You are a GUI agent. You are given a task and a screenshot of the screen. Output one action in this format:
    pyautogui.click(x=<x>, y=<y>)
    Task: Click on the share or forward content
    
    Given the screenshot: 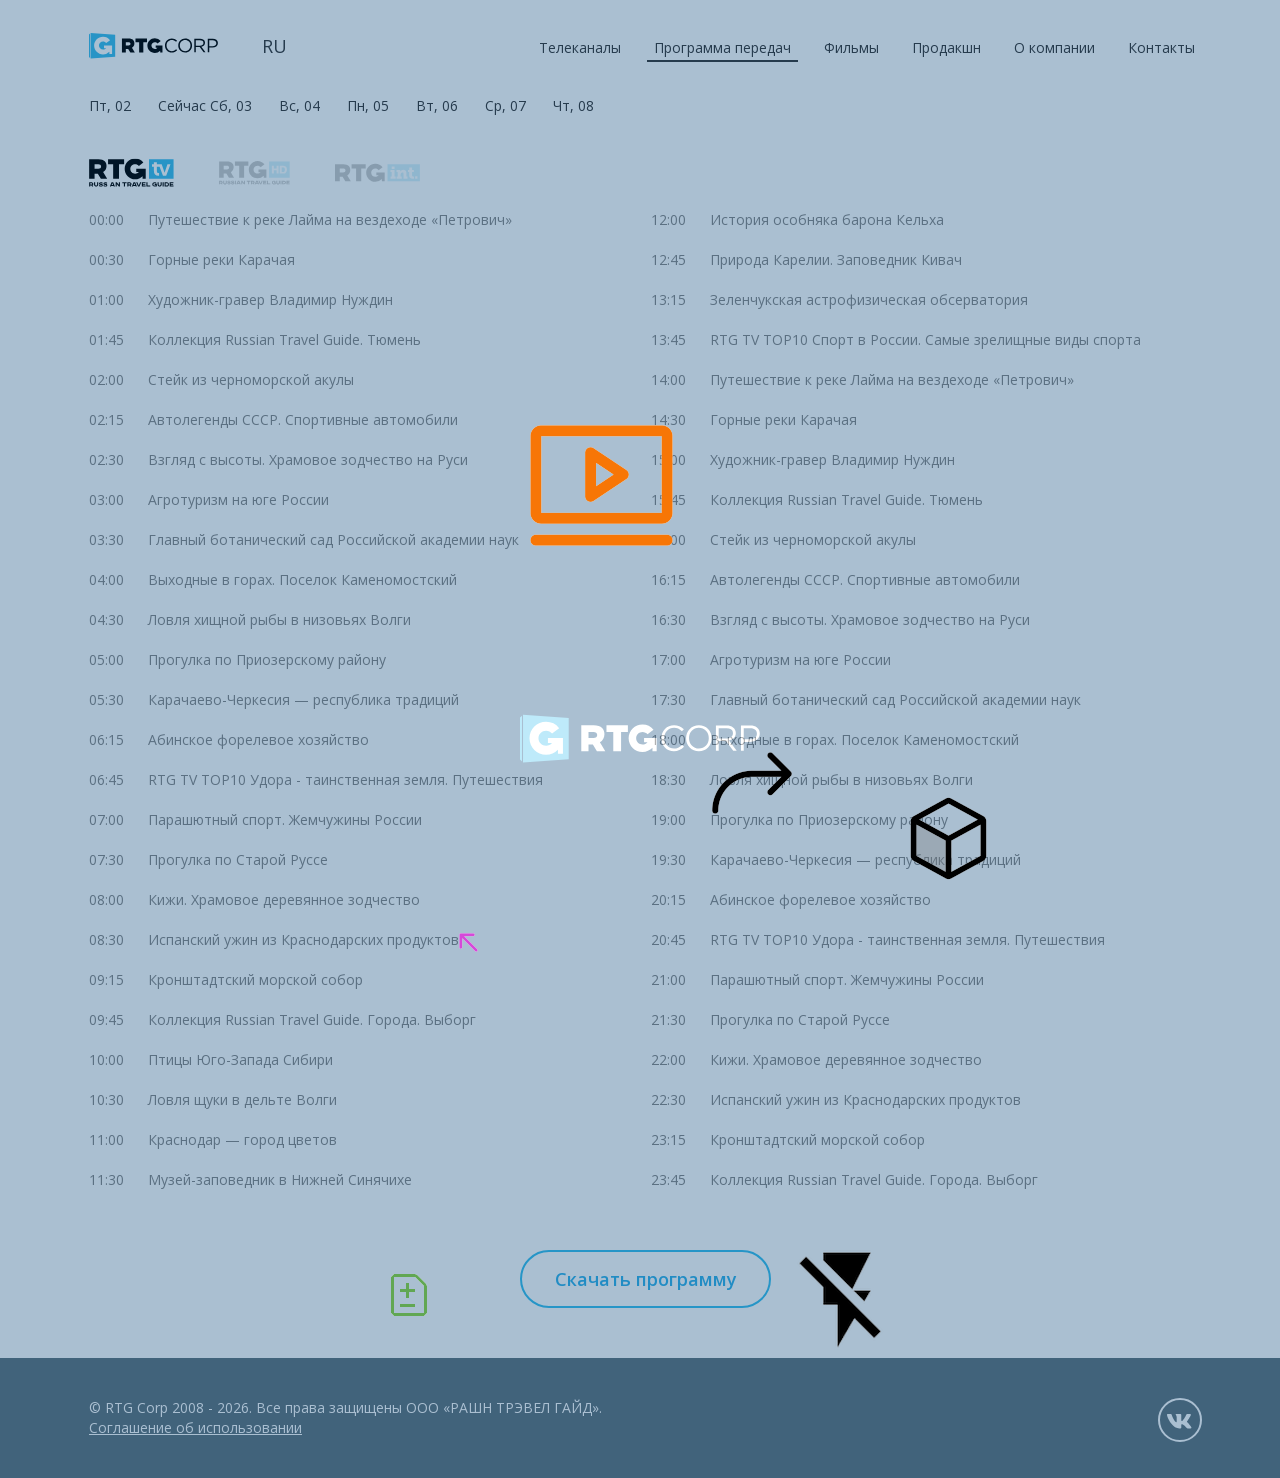 What is the action you would take?
    pyautogui.click(x=752, y=783)
    